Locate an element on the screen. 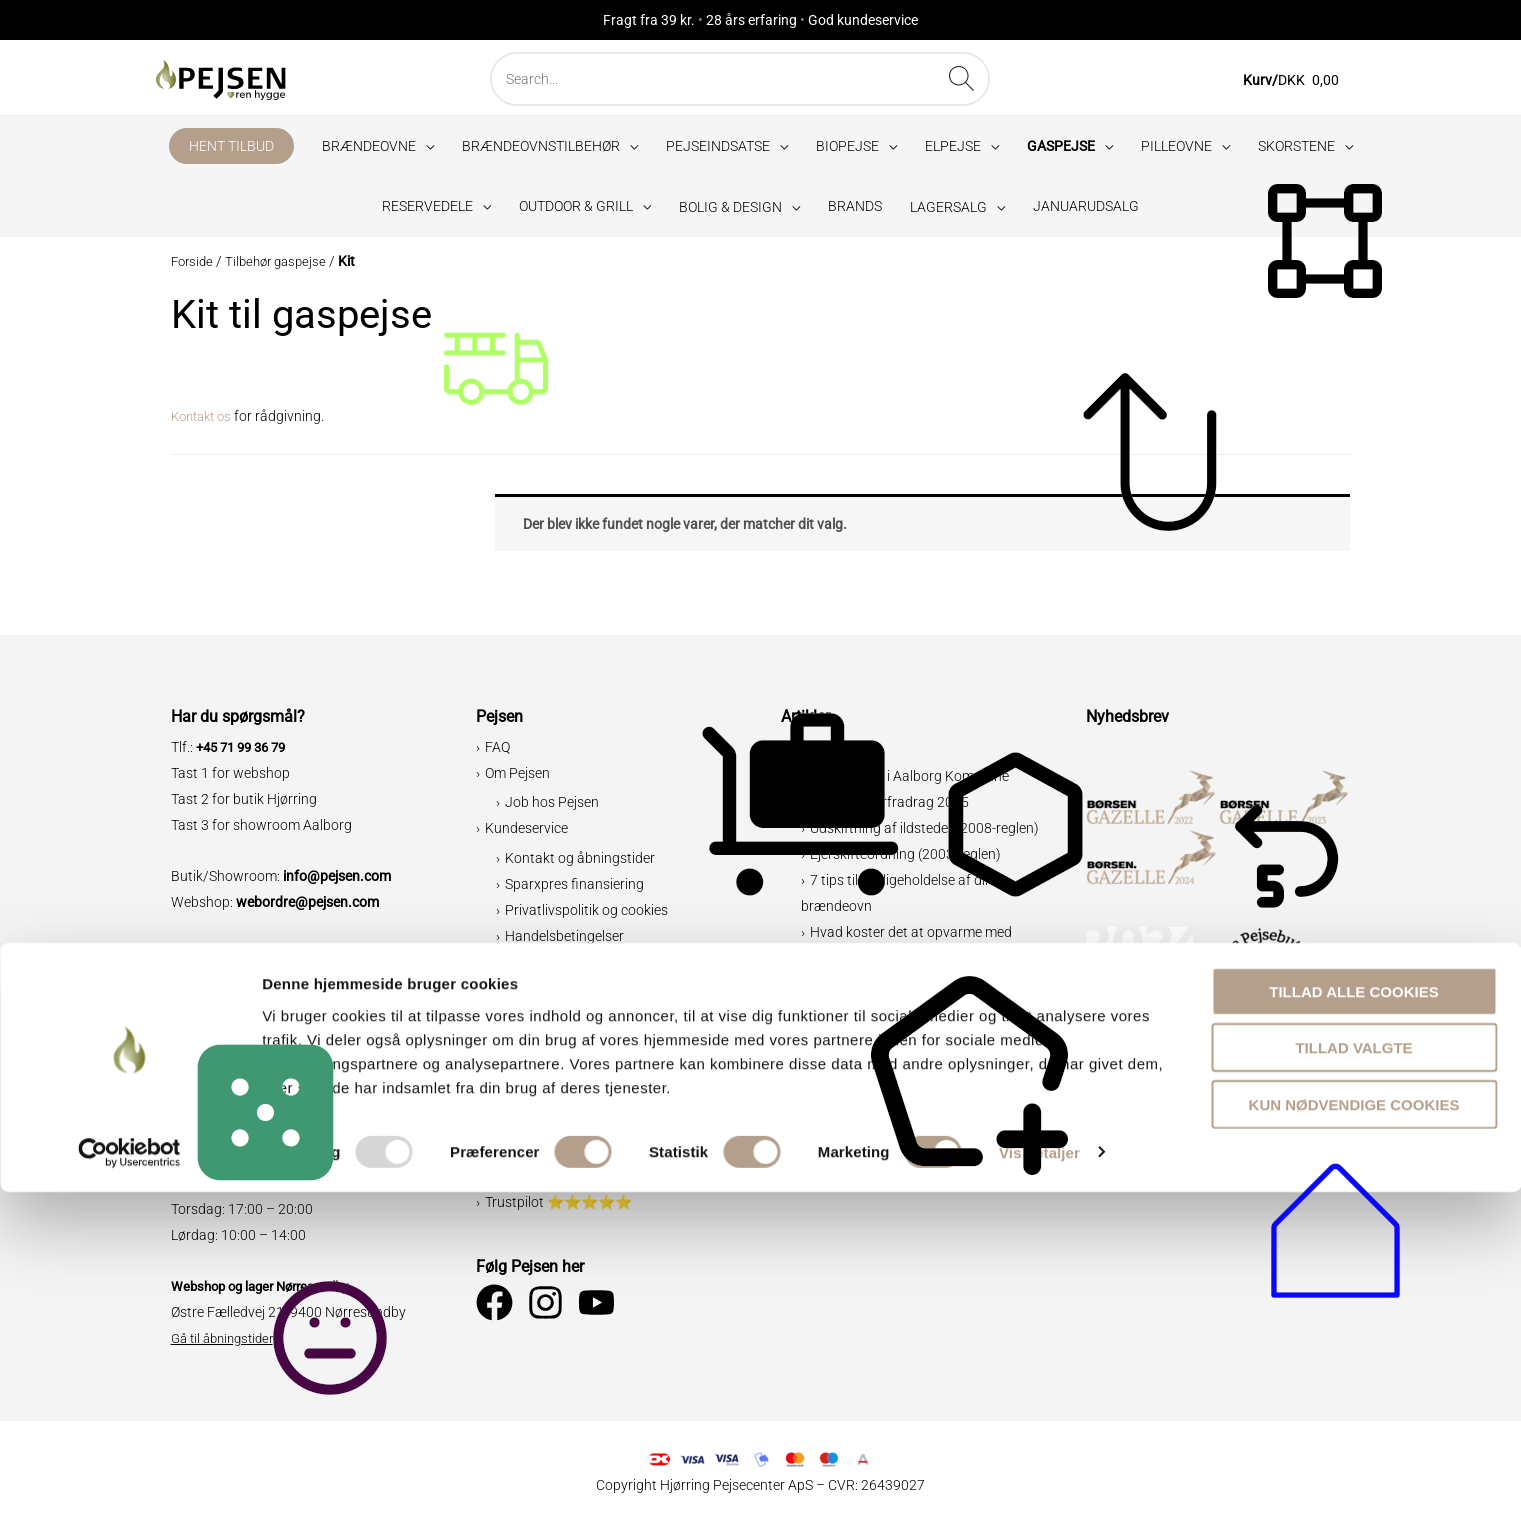 This screenshot has height=1515, width=1521. access luggage or baggage services is located at coordinates (797, 801).